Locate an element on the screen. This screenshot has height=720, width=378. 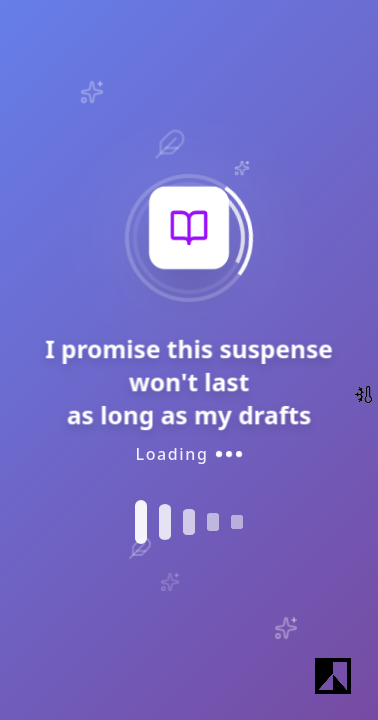
apply black and white filter to image is located at coordinates (333, 676).